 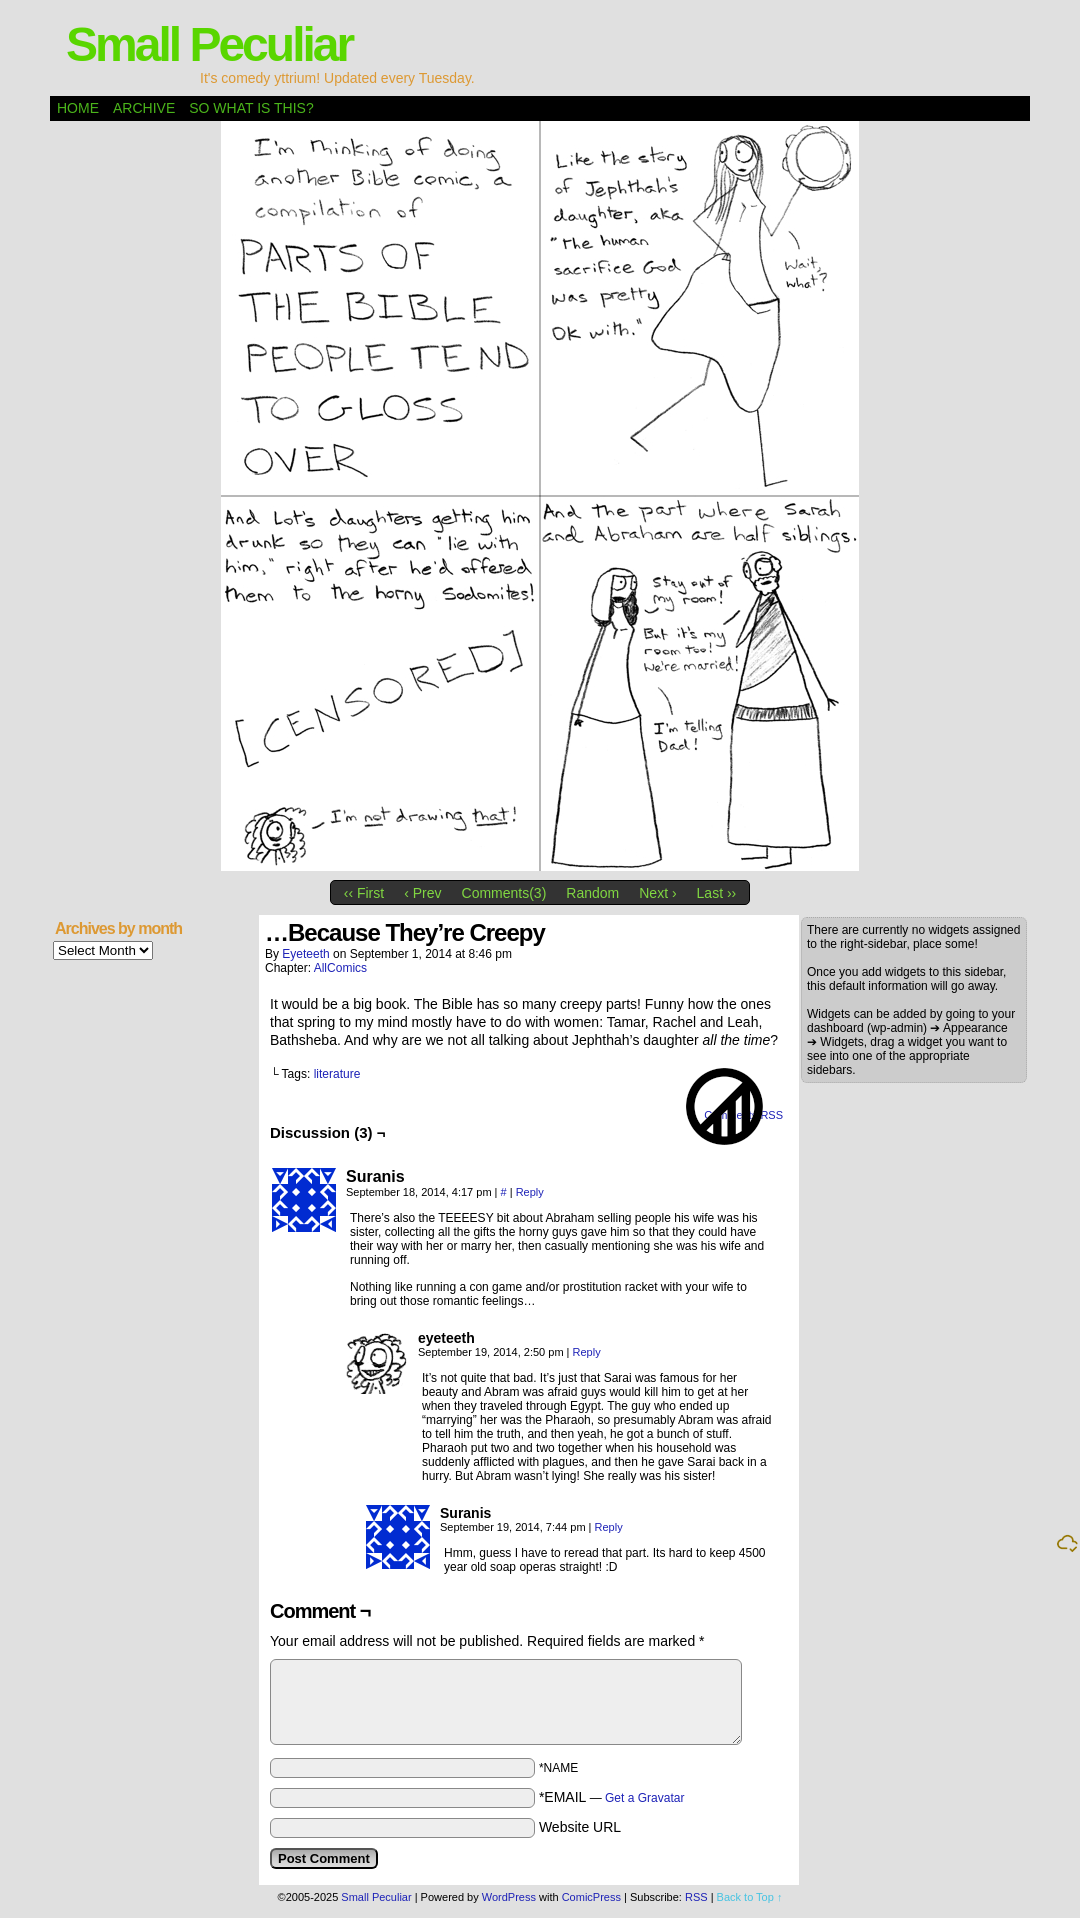 What do you see at coordinates (1067, 1542) in the screenshot?
I see `file successfully uploaded to cloud storage` at bounding box center [1067, 1542].